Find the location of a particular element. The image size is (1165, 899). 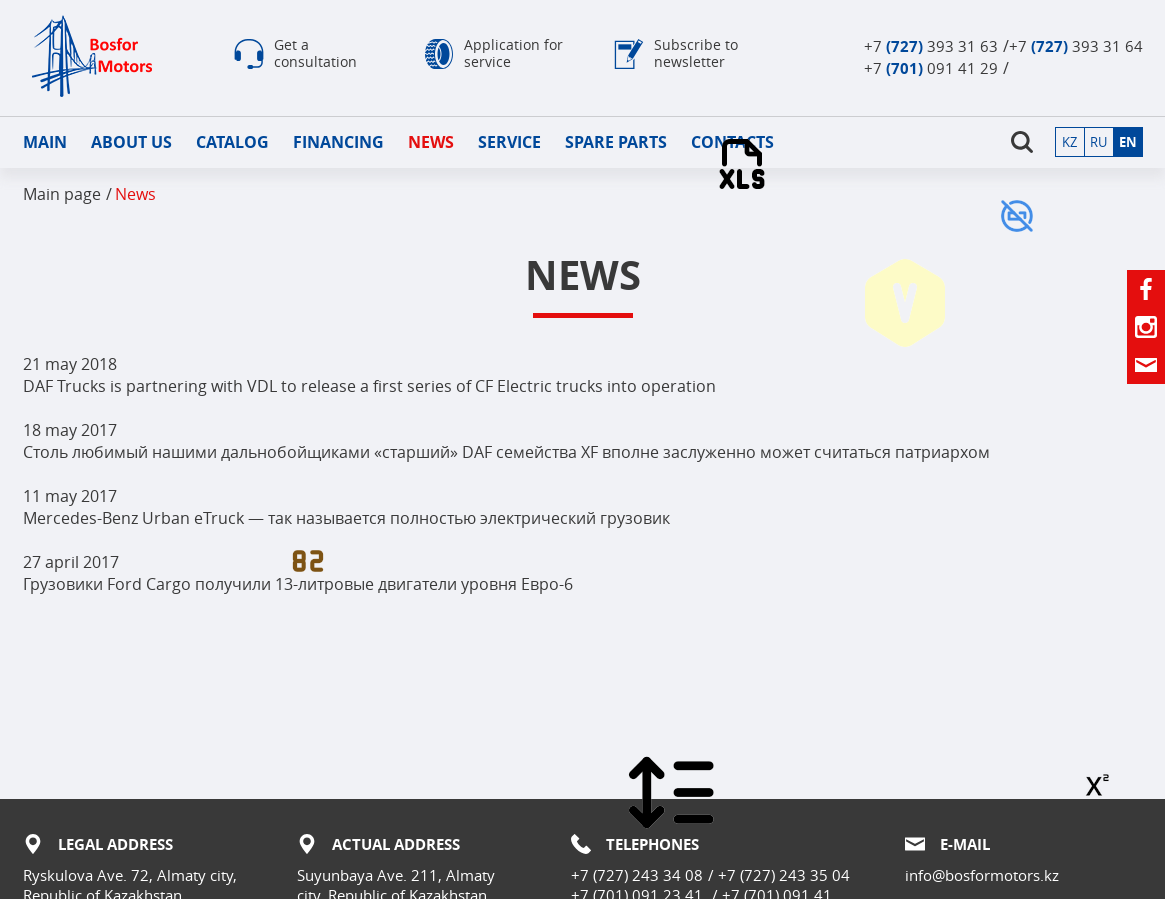

disable picture-in-picture mode is located at coordinates (1017, 216).